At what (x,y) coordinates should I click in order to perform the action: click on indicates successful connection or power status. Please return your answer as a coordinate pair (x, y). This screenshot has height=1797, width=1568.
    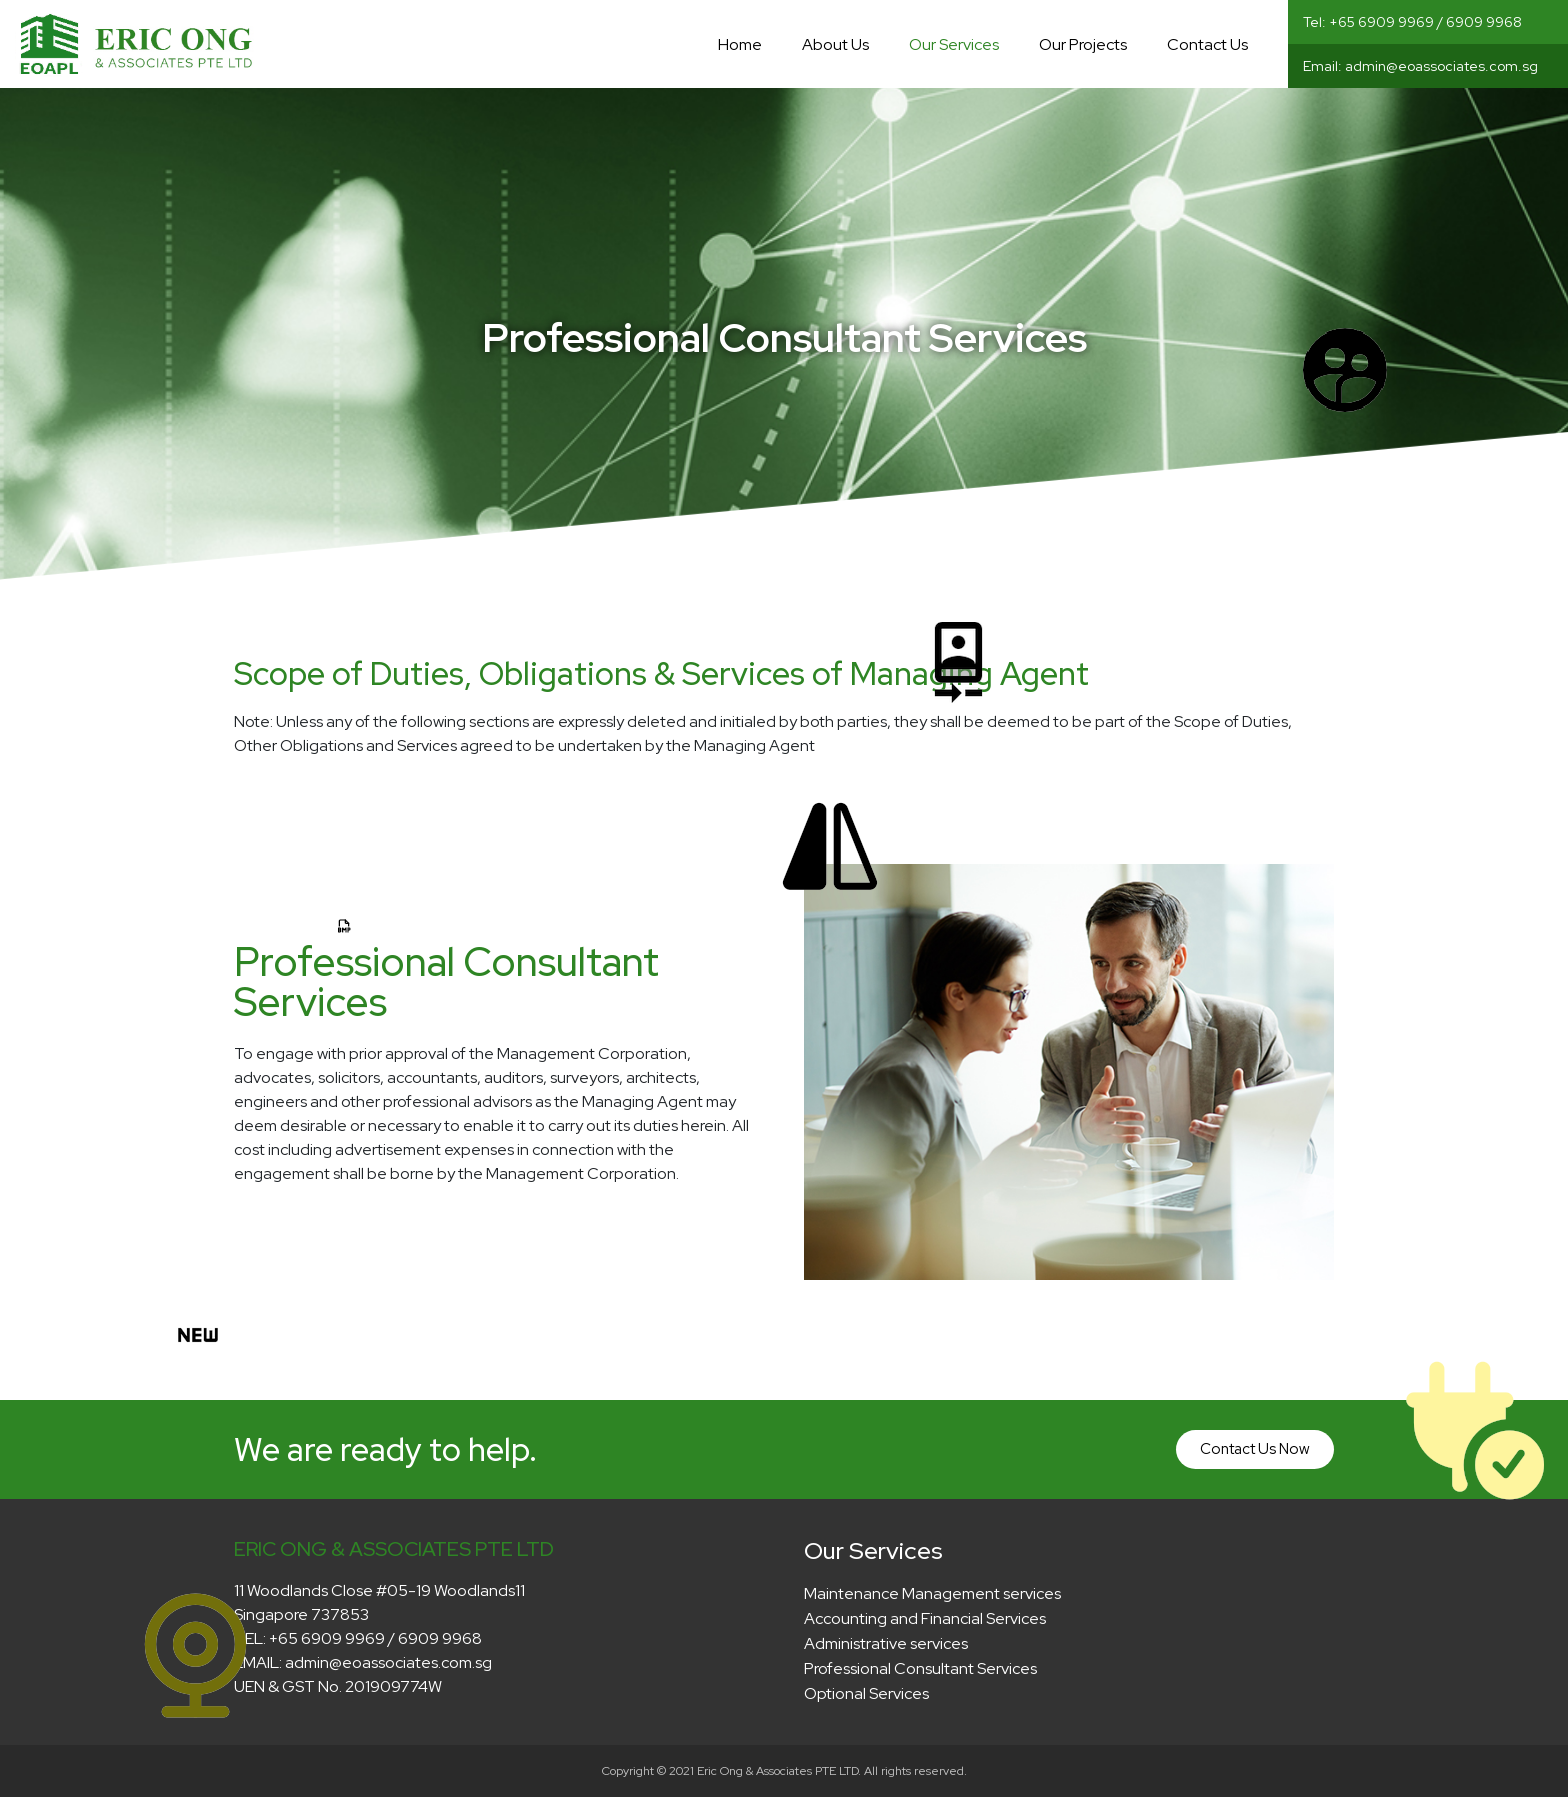
    Looking at the image, I should click on (1467, 1430).